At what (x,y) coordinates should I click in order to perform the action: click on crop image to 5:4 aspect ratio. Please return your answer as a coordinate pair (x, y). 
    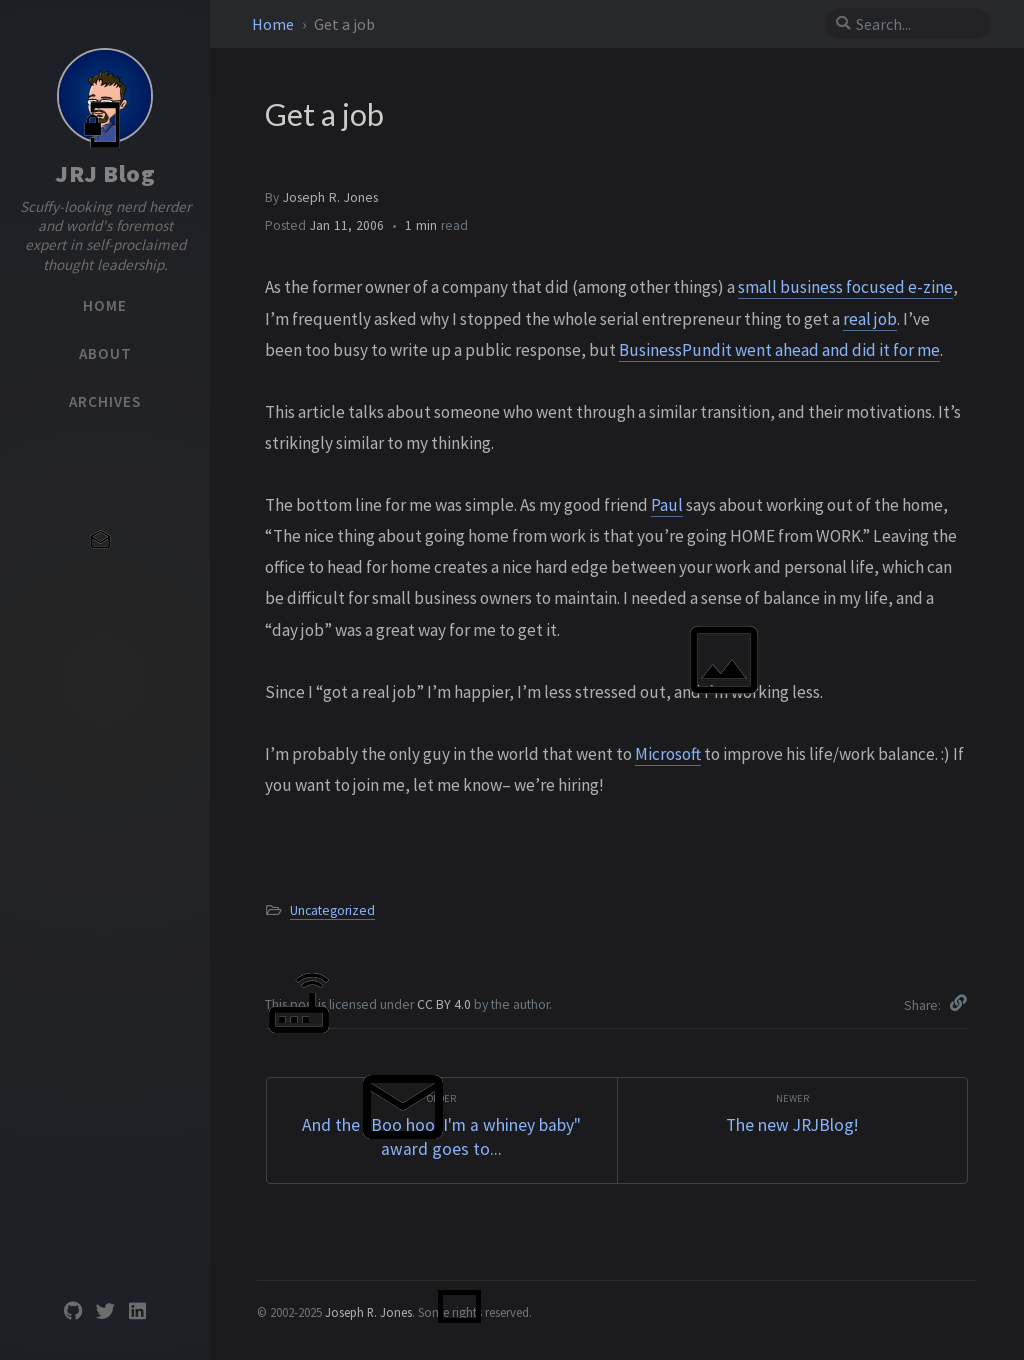
    Looking at the image, I should click on (459, 1306).